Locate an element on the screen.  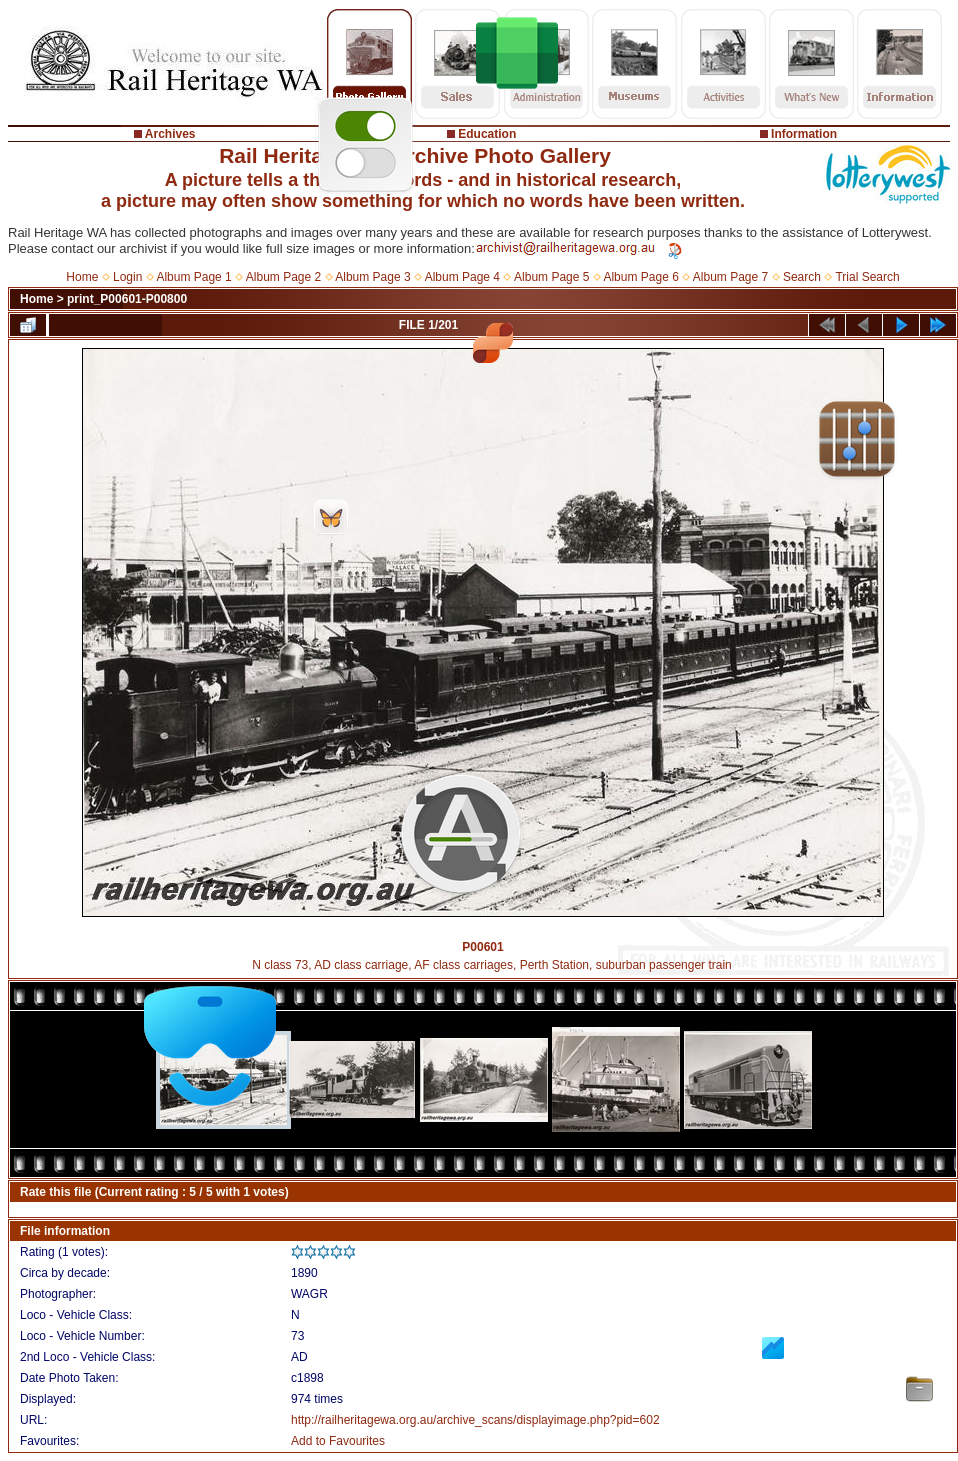
open android app or emulator is located at coordinates (517, 53).